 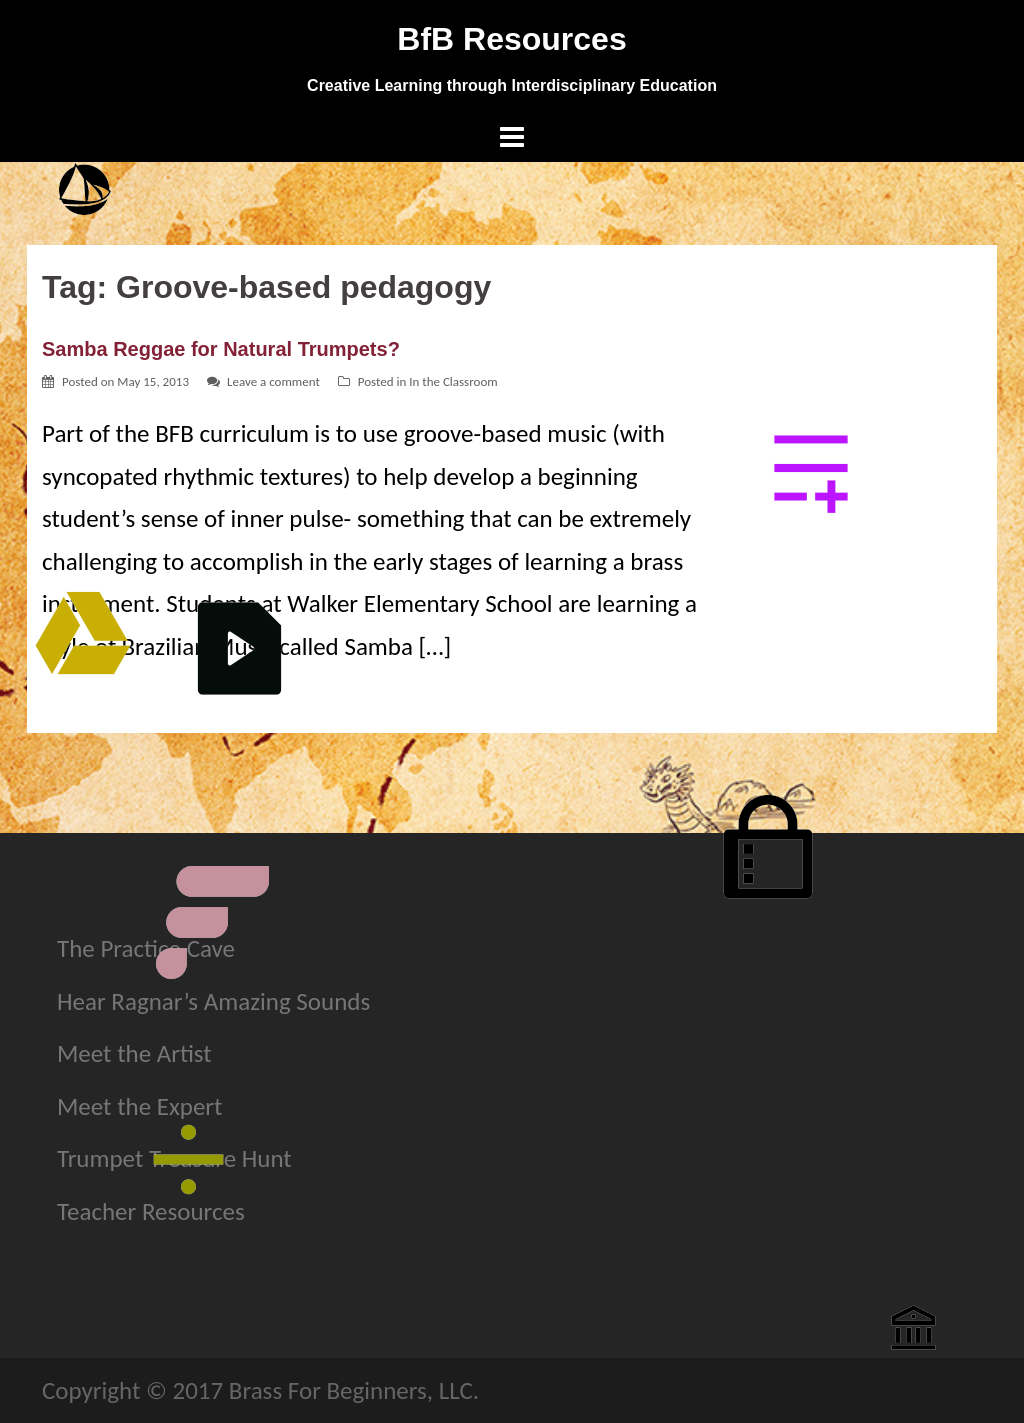 What do you see at coordinates (239, 648) in the screenshot?
I see `open a video file` at bounding box center [239, 648].